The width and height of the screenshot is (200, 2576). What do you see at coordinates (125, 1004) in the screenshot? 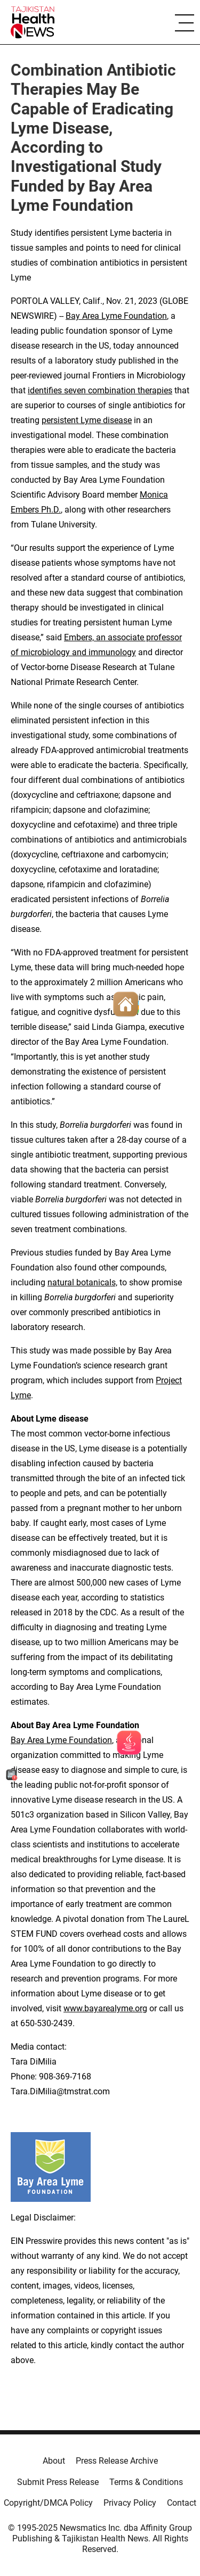
I see `open homebank personal finance app` at bounding box center [125, 1004].